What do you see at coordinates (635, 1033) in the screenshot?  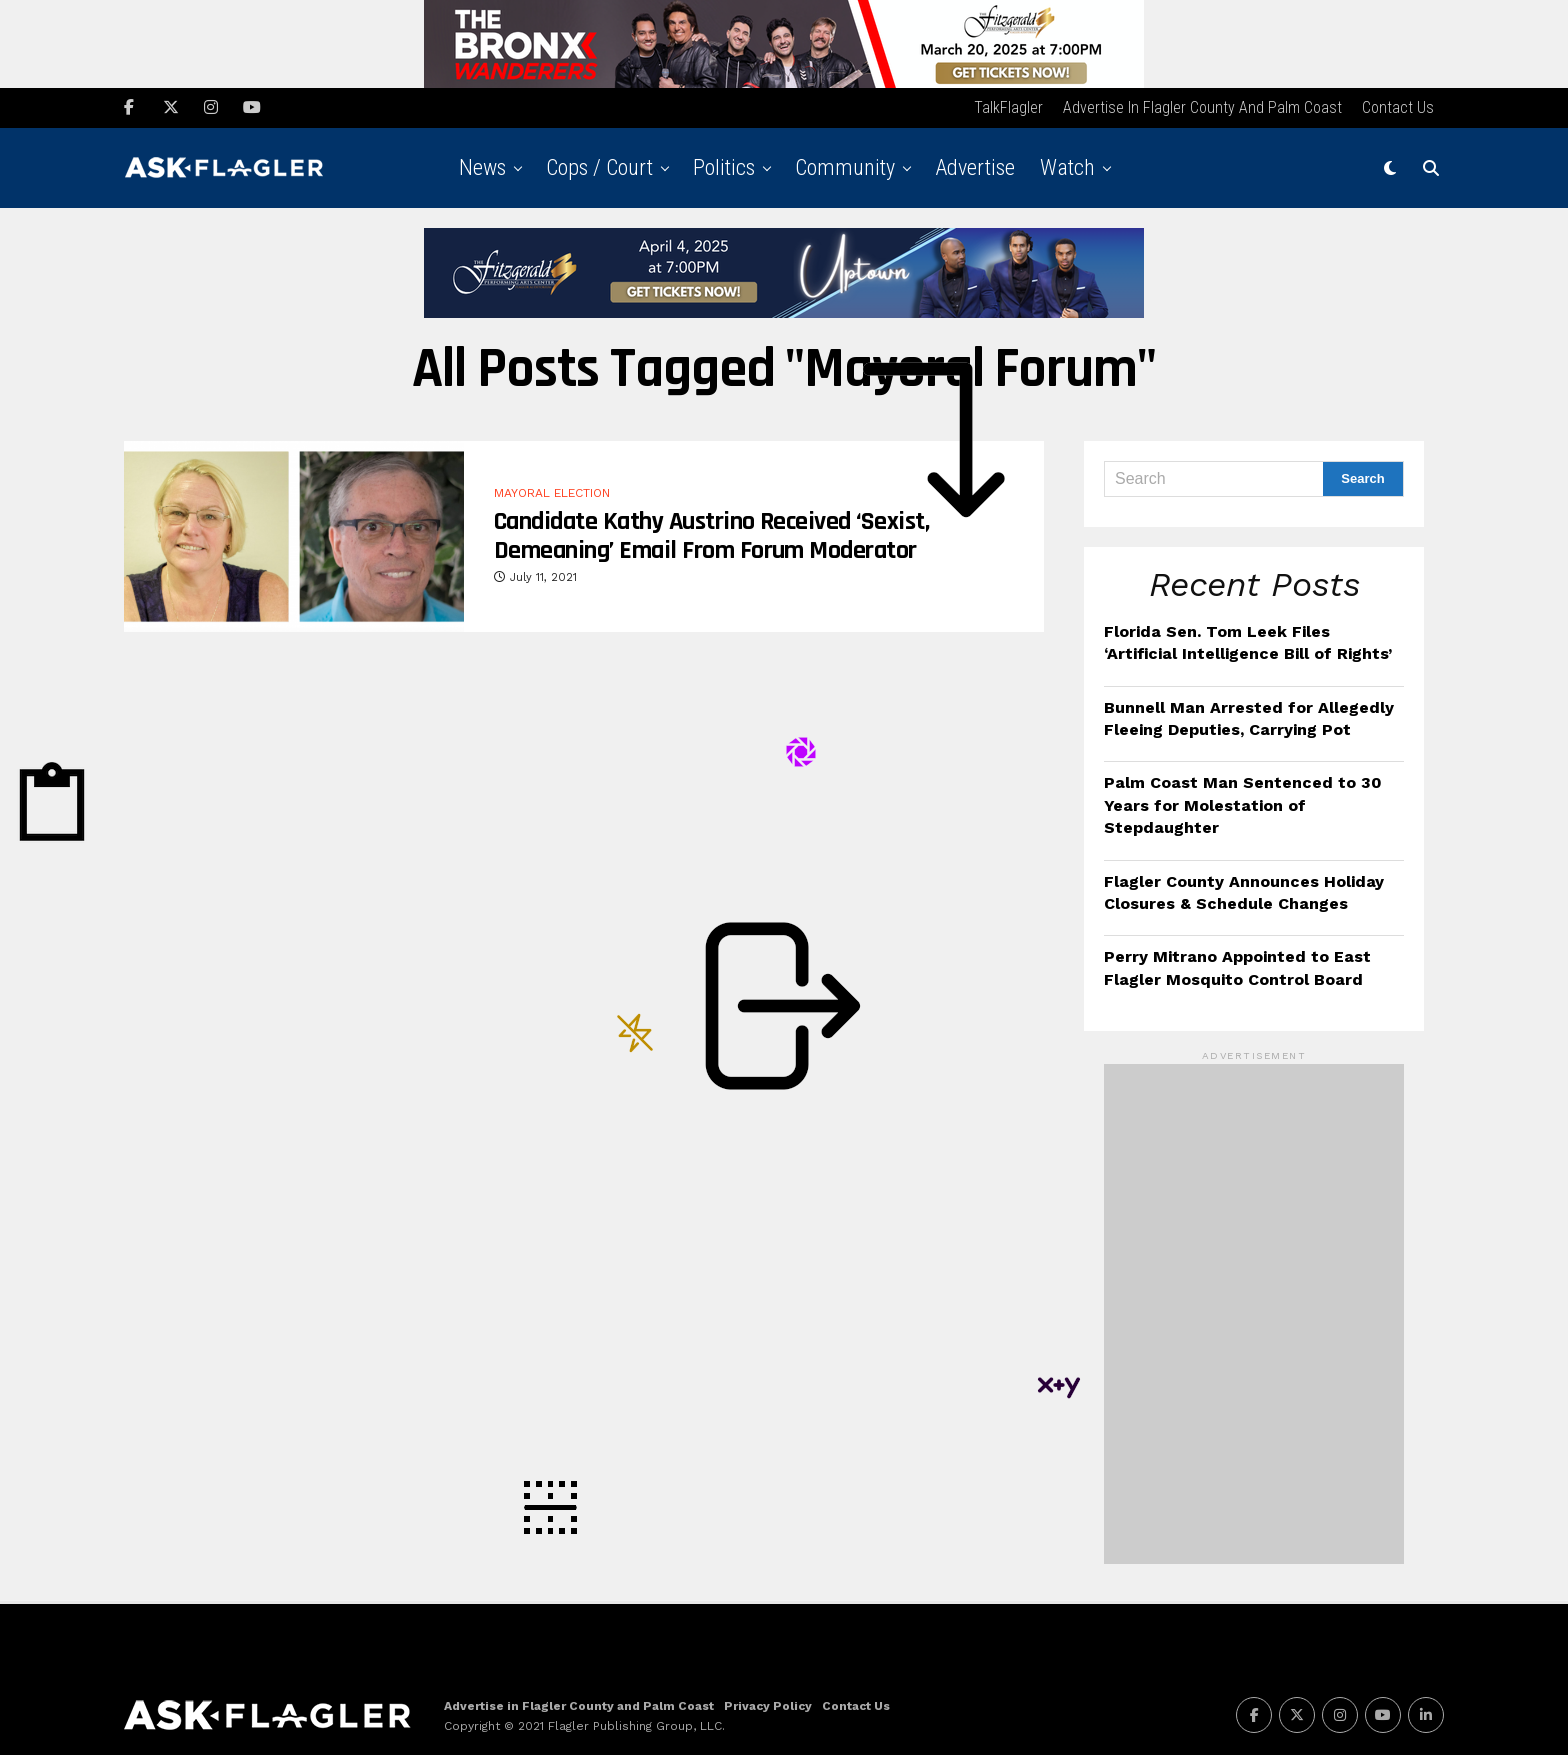 I see `flash or lightning feature disabled` at bounding box center [635, 1033].